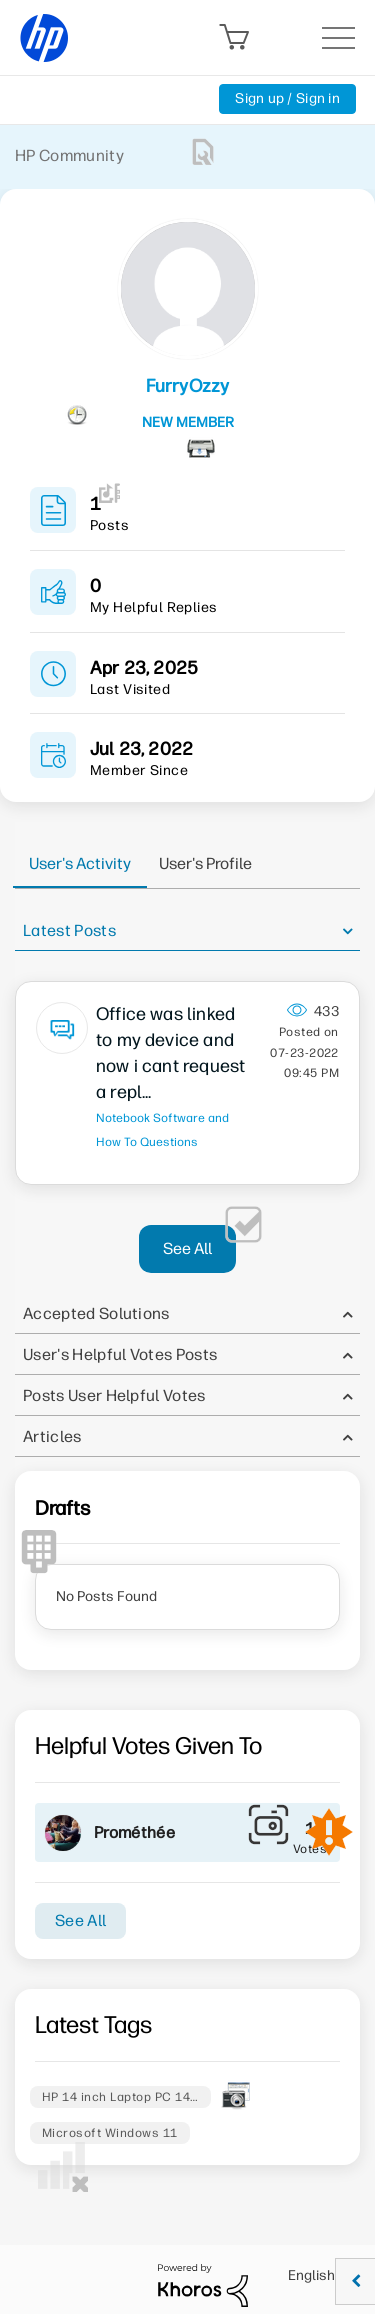 The width and height of the screenshot is (375, 2314). Describe the element at coordinates (109, 492) in the screenshot. I see `audio device or sound card settings` at that location.